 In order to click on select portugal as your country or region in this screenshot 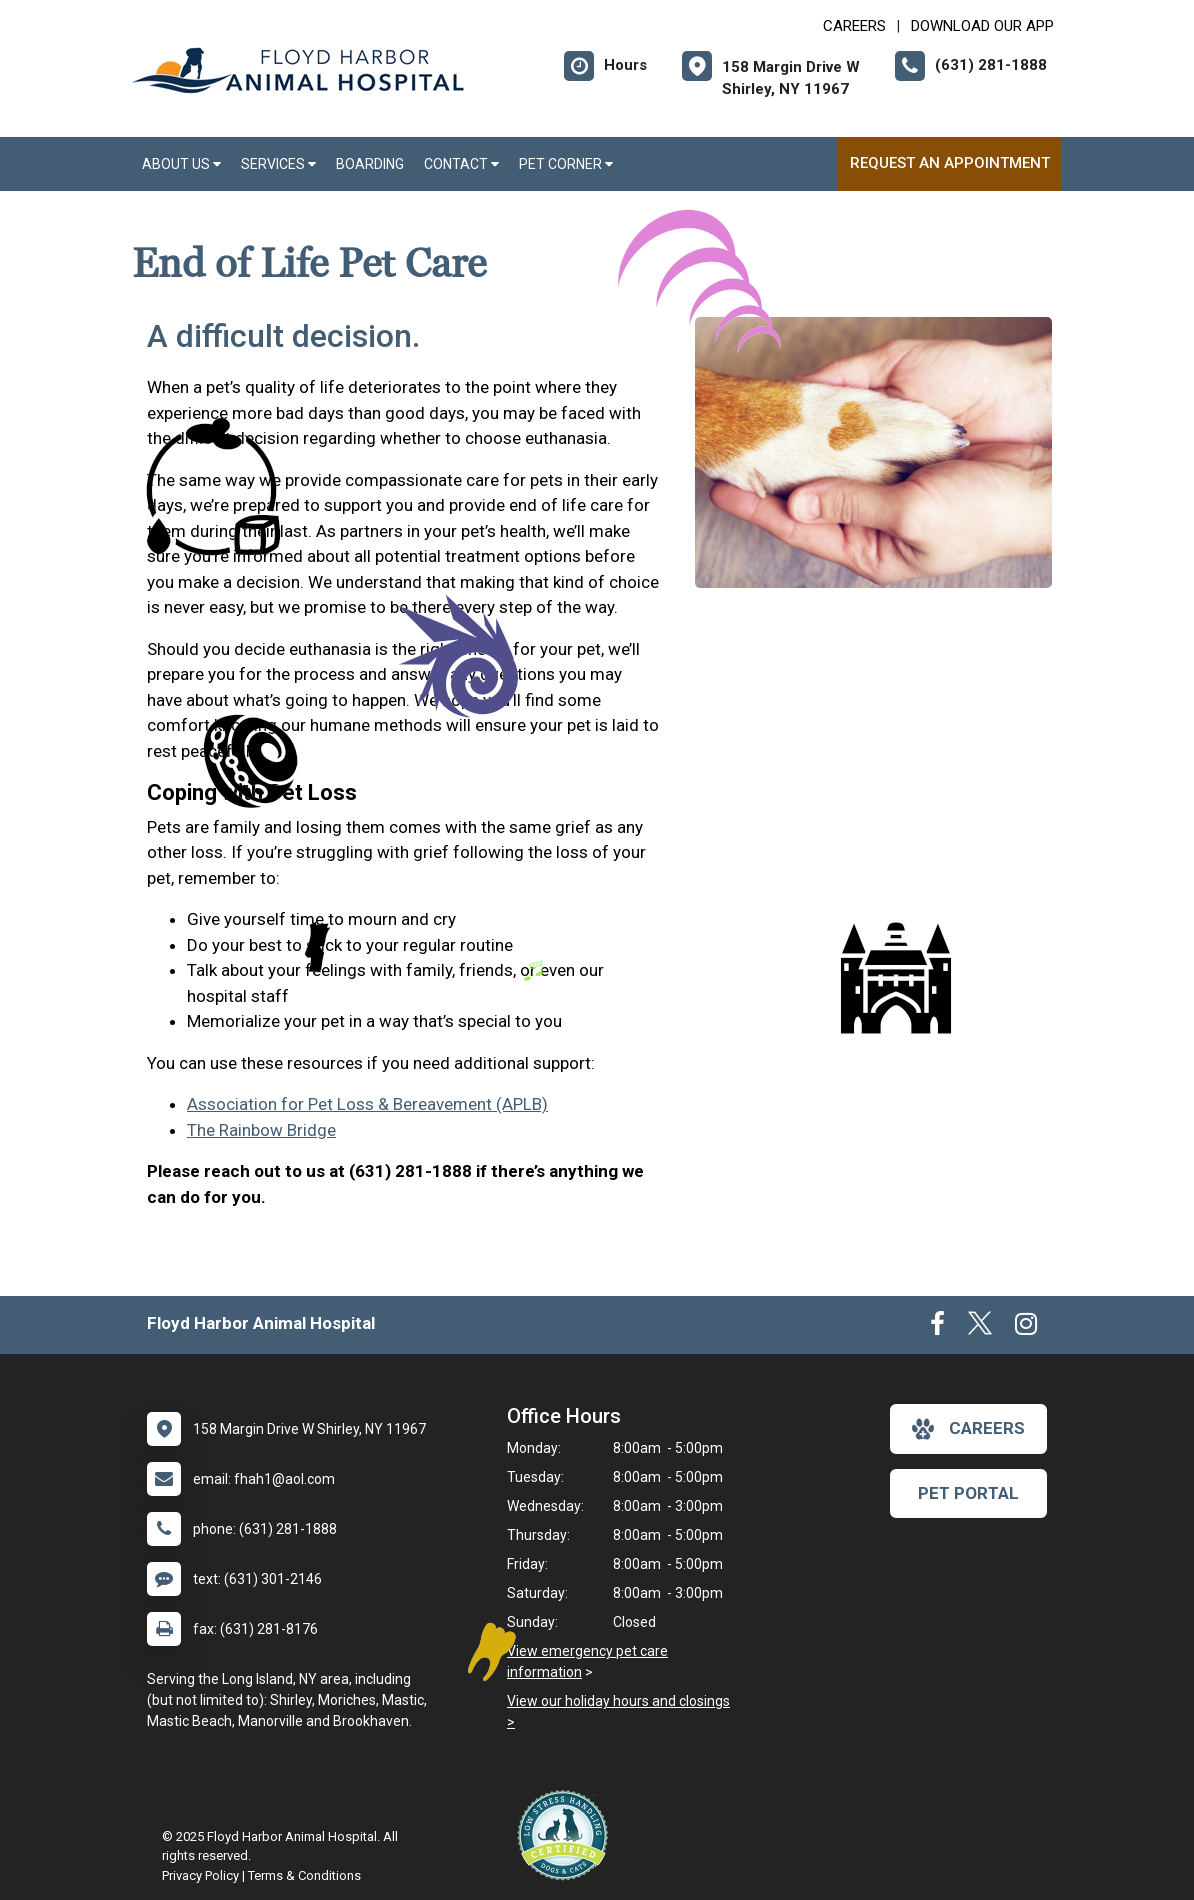, I will do `click(317, 946)`.